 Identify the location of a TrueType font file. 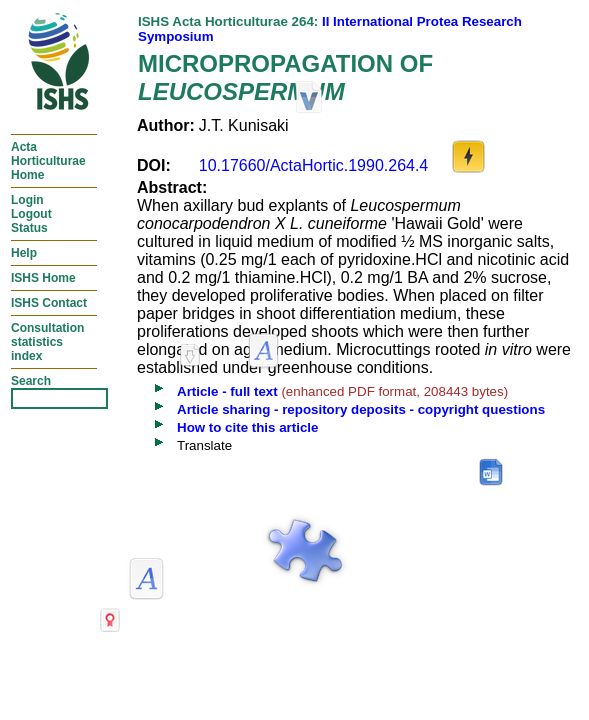
(263, 350).